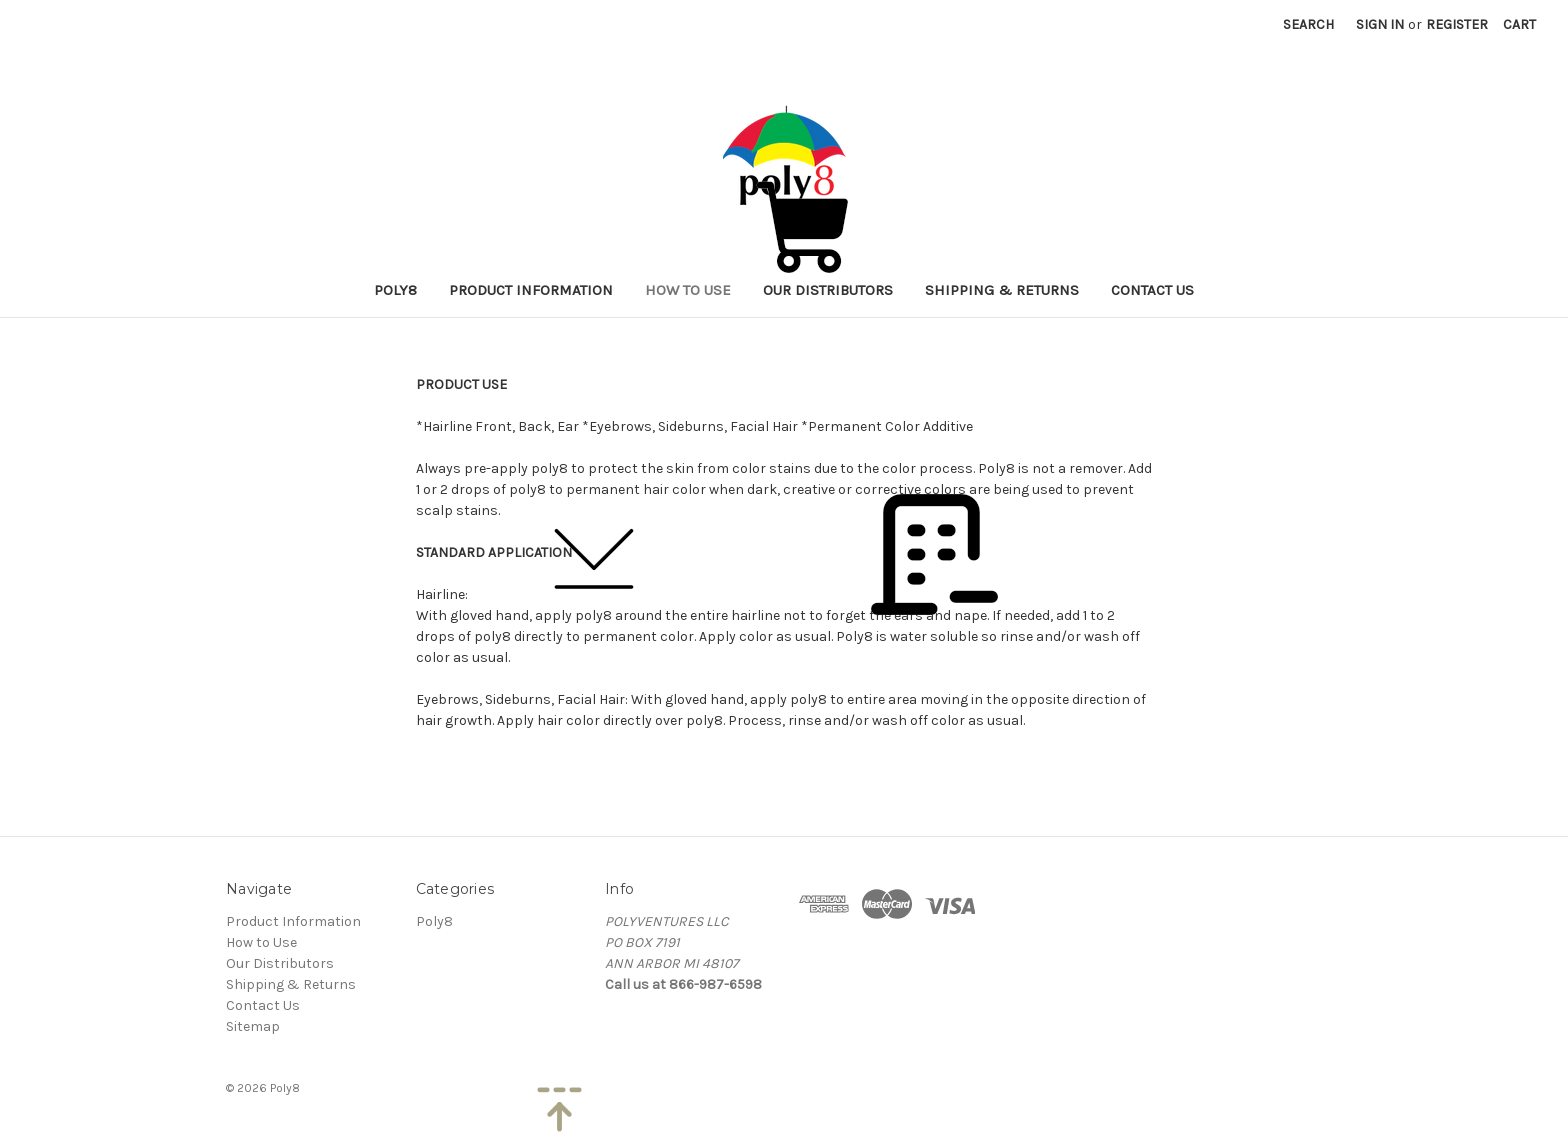 The image size is (1568, 1139). Describe the element at coordinates (594, 557) in the screenshot. I see `collapse content or section below` at that location.